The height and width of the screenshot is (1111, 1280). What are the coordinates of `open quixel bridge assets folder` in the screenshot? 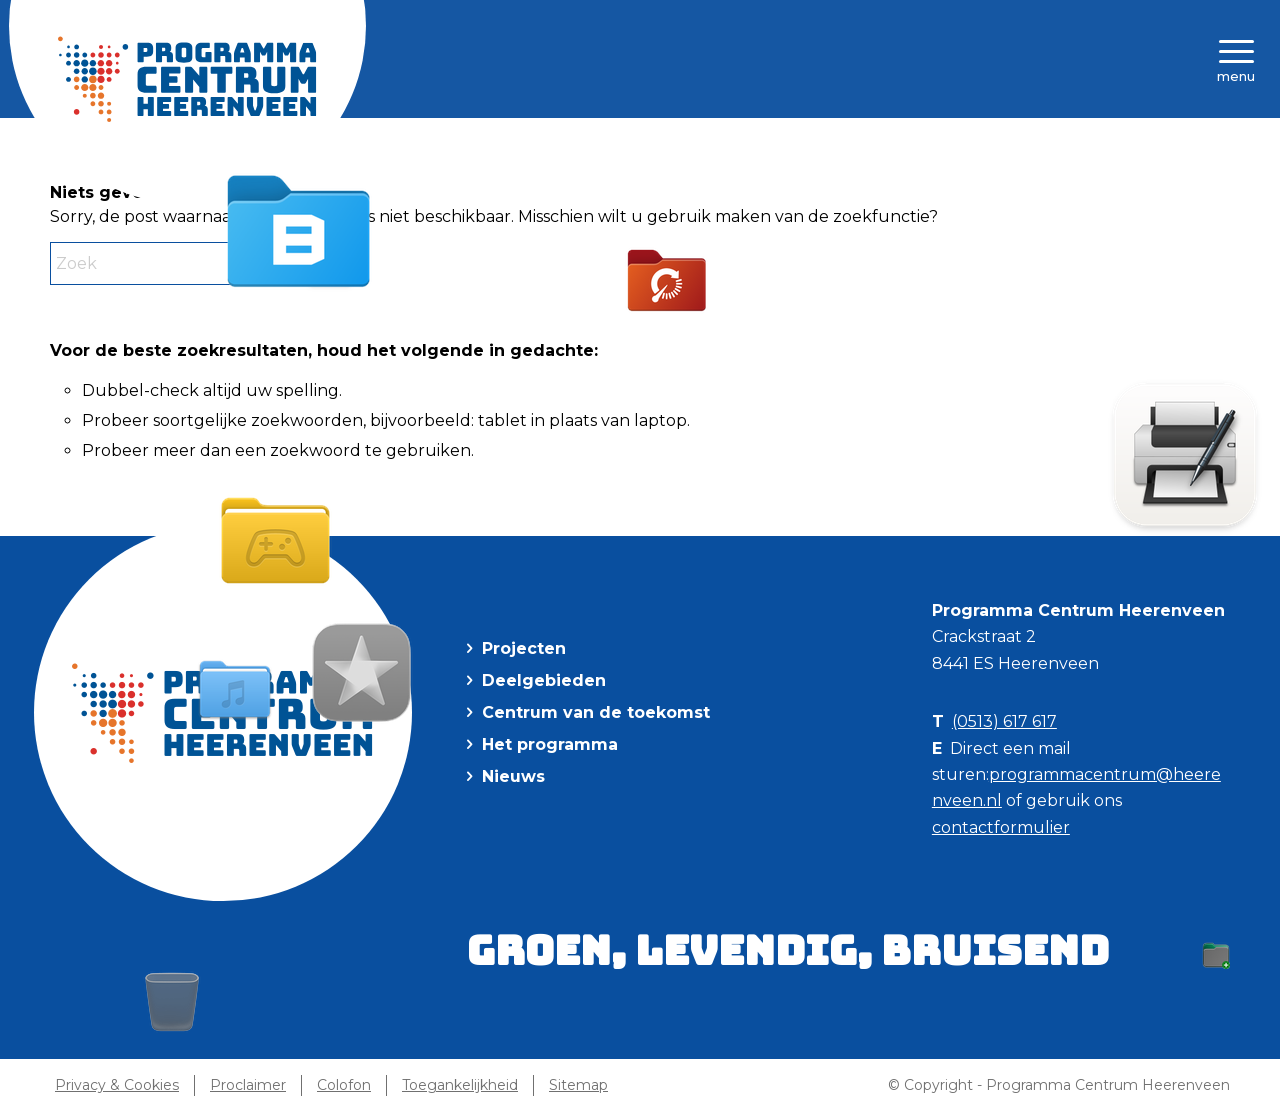 It's located at (298, 235).